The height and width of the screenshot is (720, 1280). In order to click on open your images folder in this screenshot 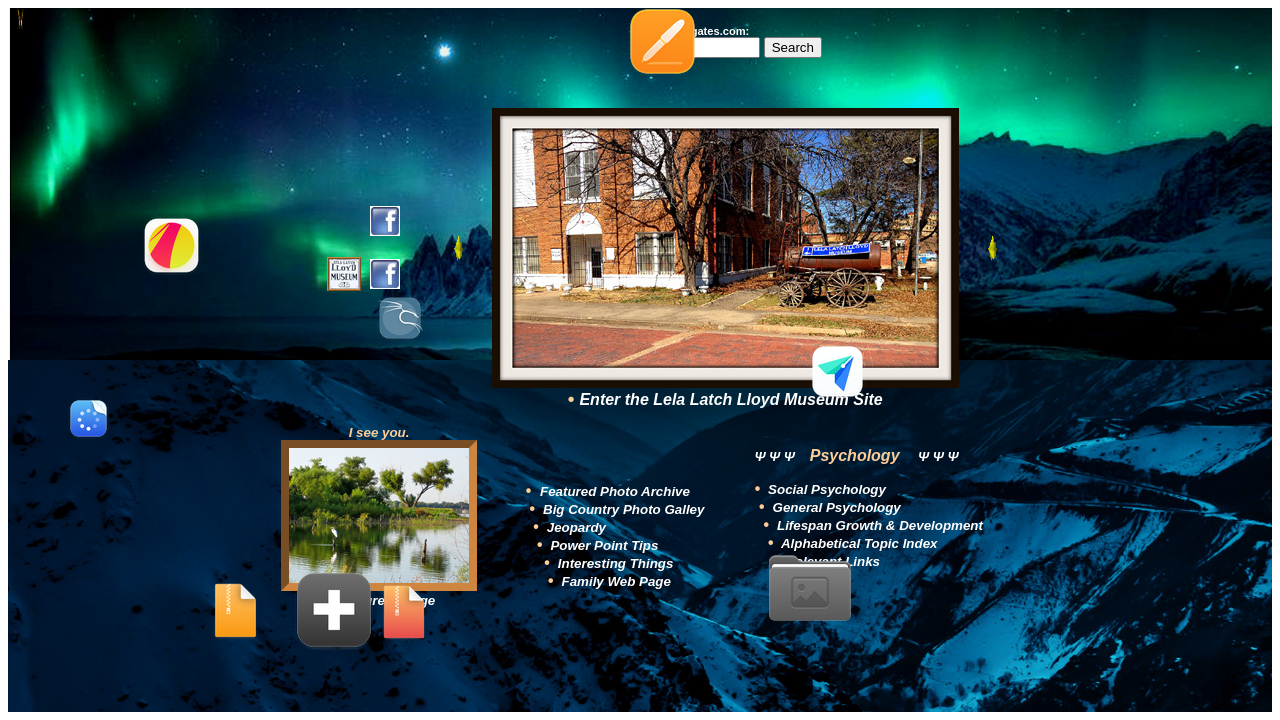, I will do `click(810, 588)`.